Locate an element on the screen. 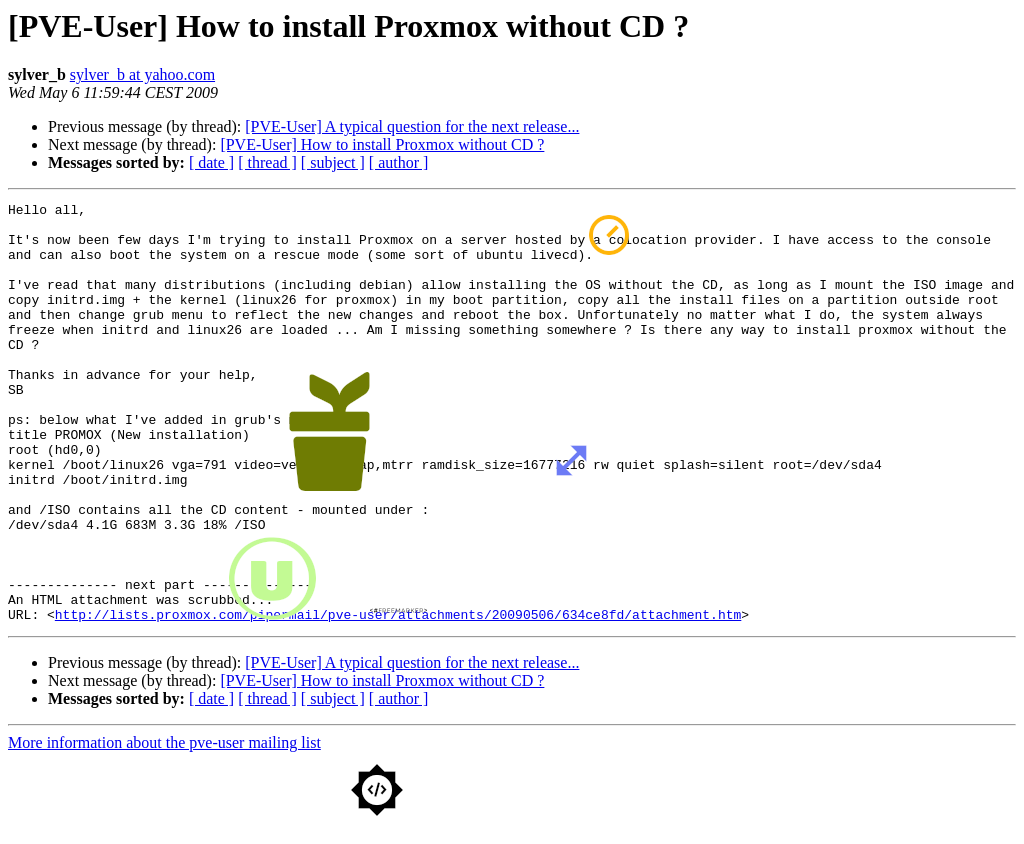  google summer of code program logo is located at coordinates (377, 790).